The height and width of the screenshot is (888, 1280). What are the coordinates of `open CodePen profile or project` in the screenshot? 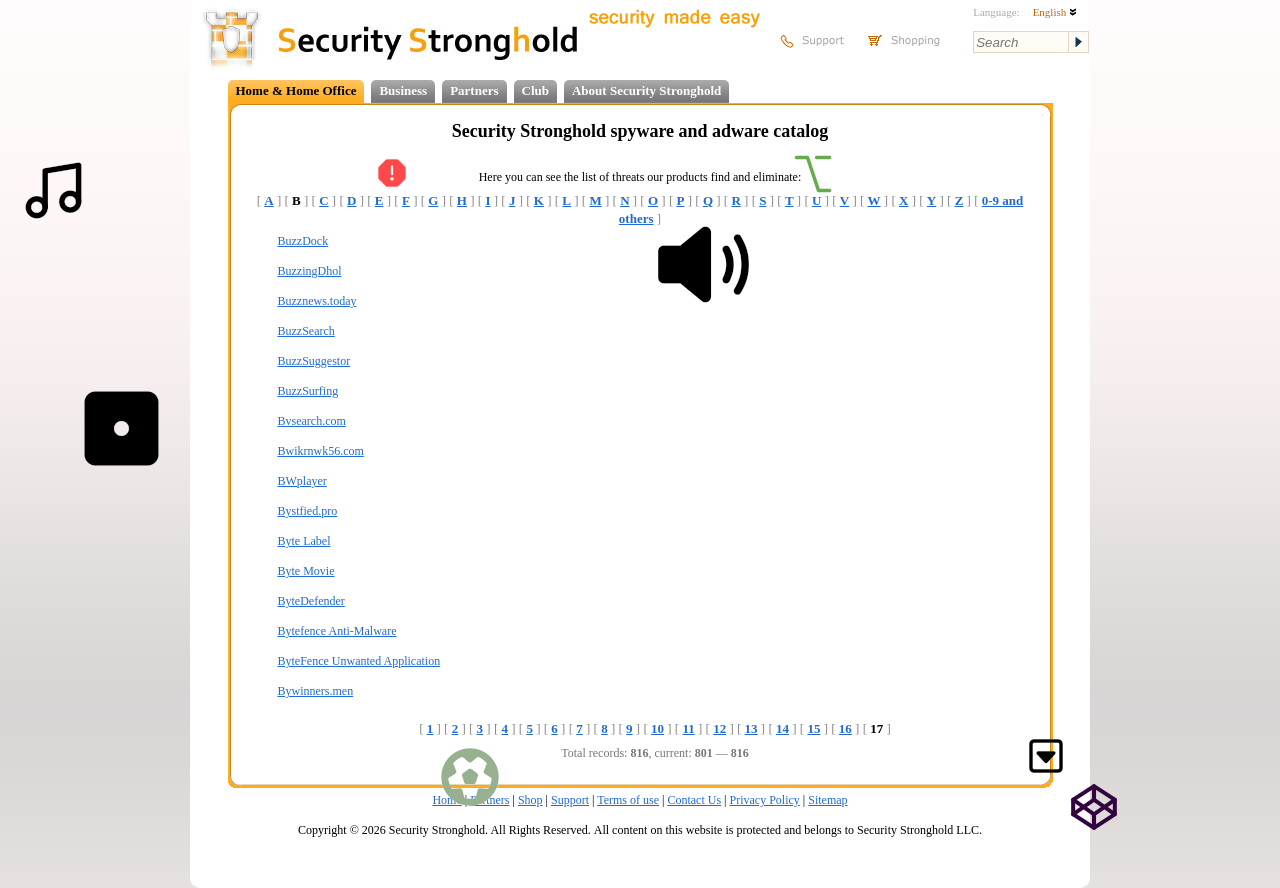 It's located at (1094, 807).